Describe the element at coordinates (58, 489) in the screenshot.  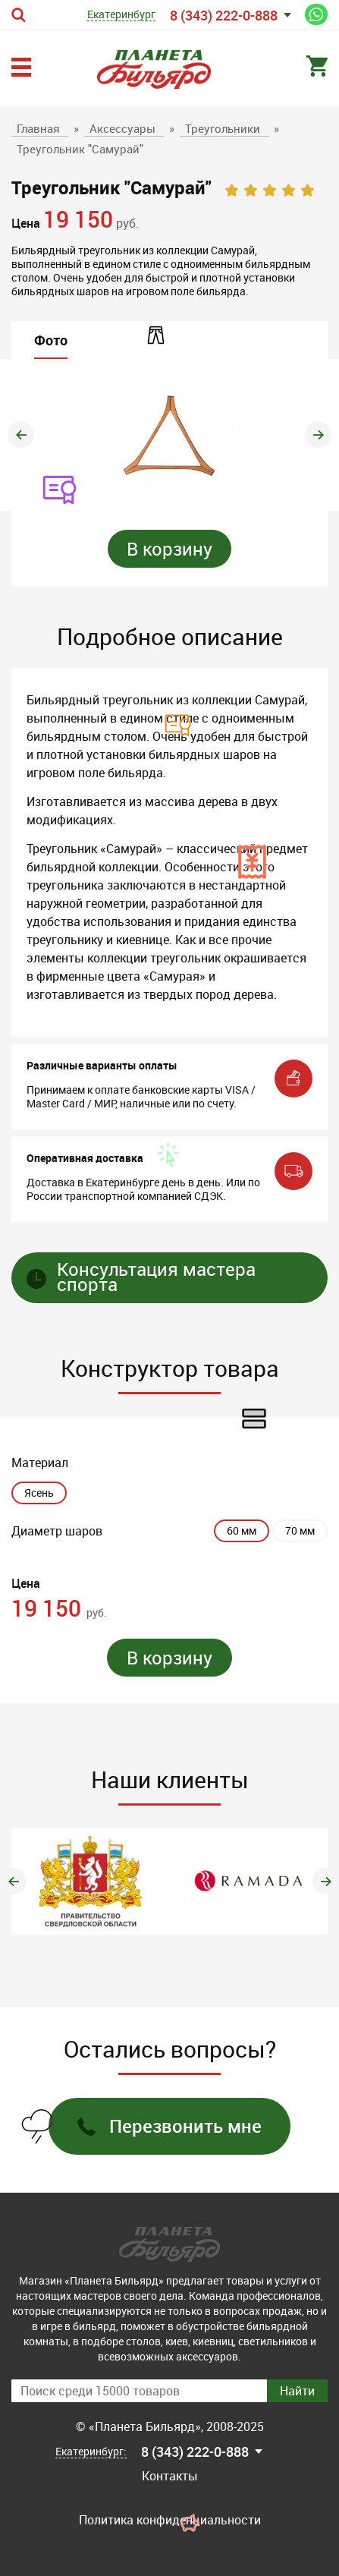
I see `view certification or credentials` at that location.